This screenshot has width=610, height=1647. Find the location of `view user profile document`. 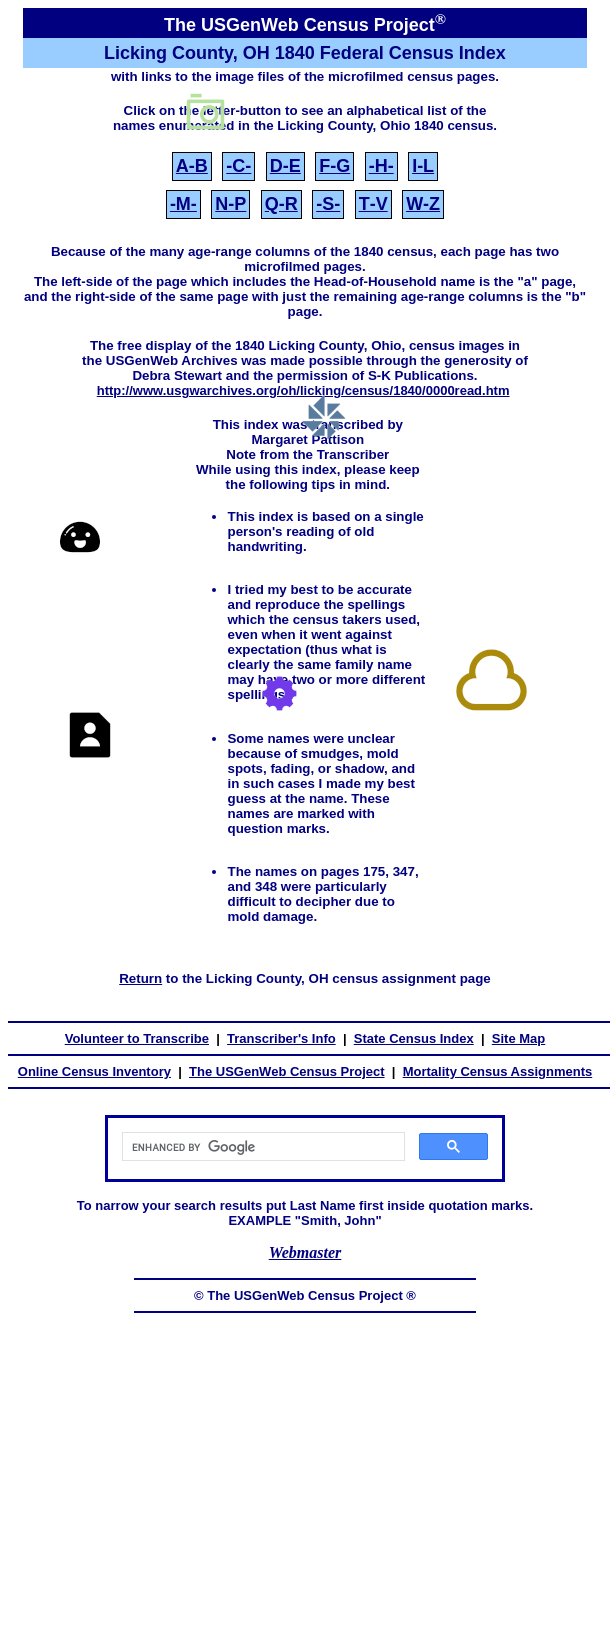

view user profile document is located at coordinates (90, 735).